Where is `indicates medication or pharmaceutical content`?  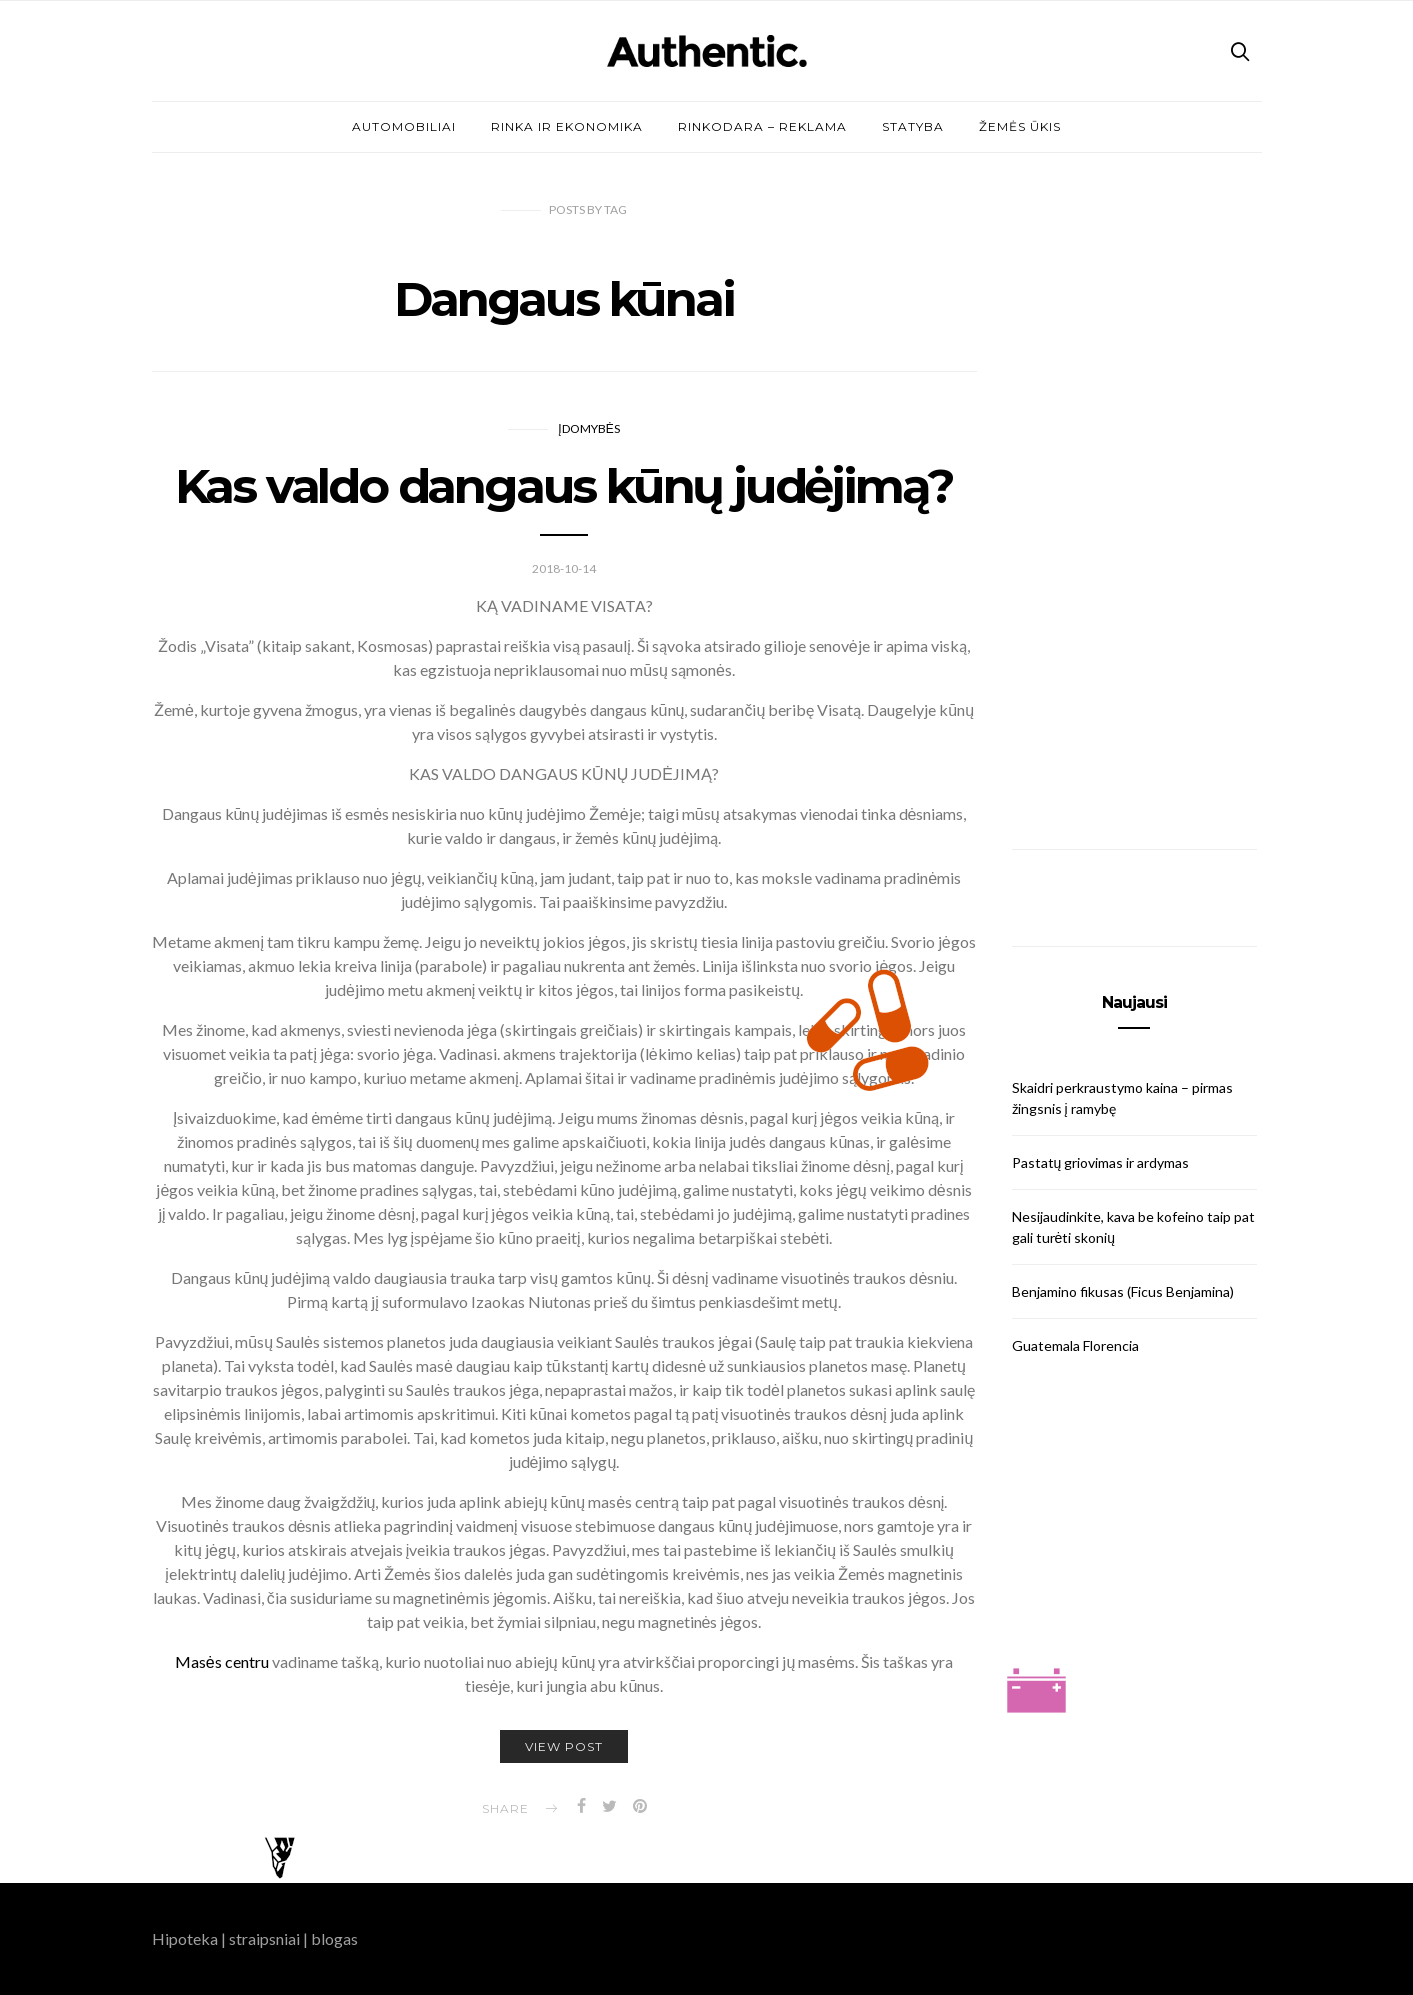
indicates medication or pharmaceutical content is located at coordinates (867, 1030).